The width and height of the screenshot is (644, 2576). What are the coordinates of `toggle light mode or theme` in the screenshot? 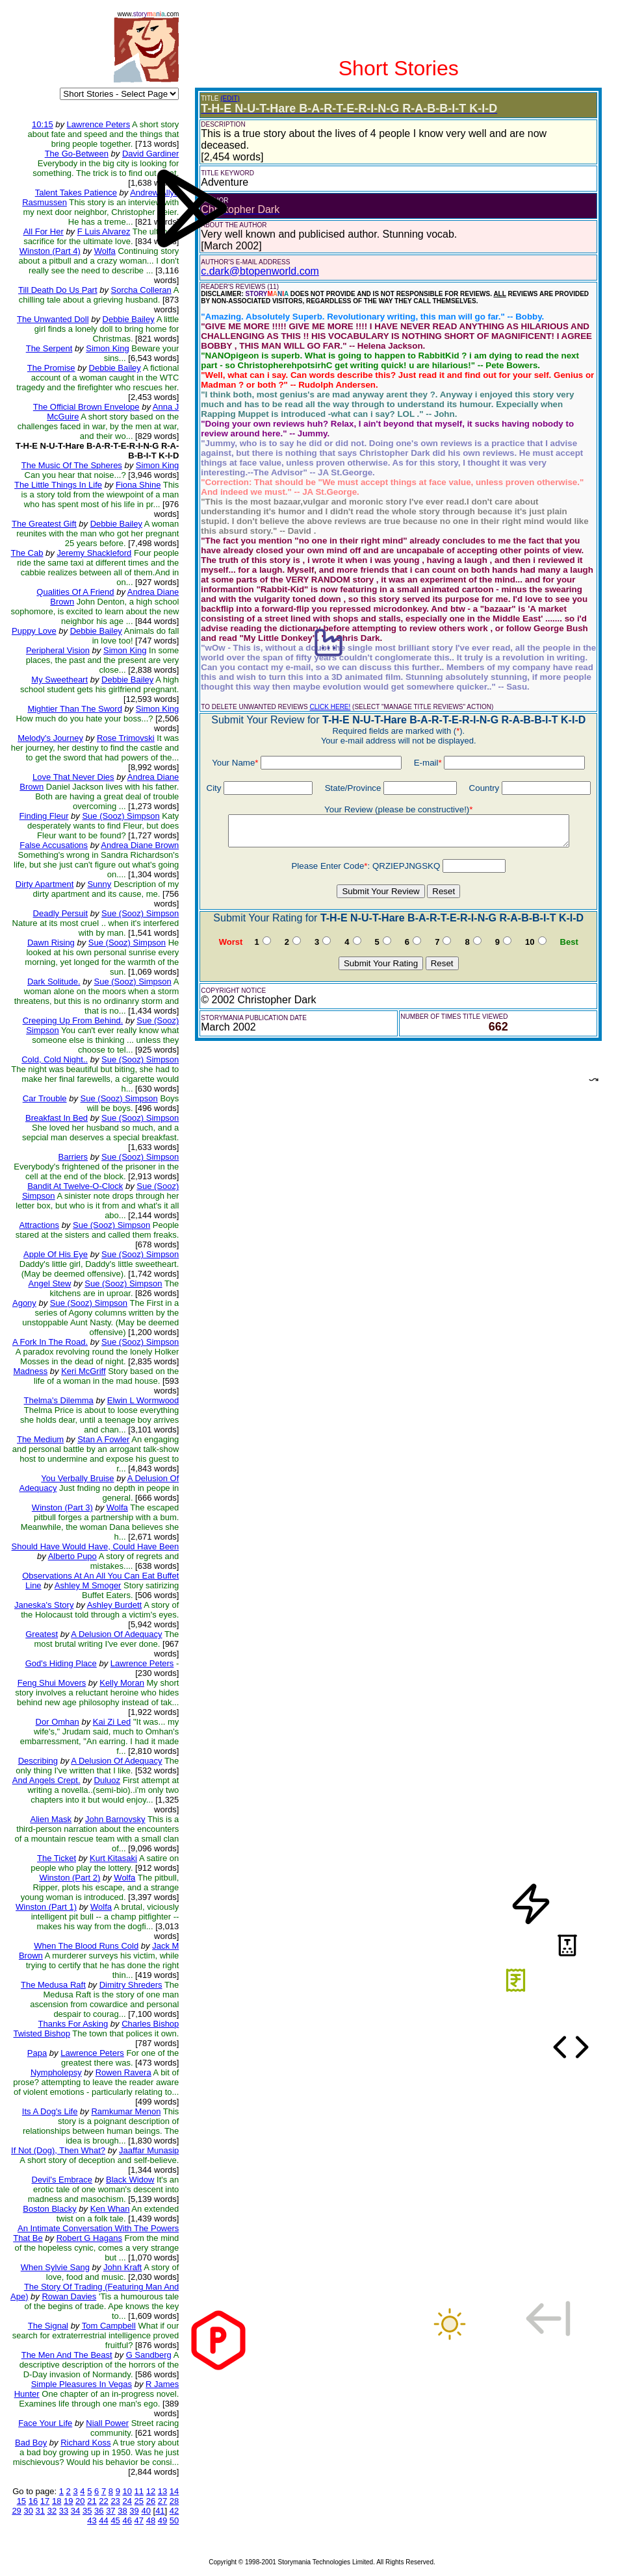 It's located at (450, 2324).